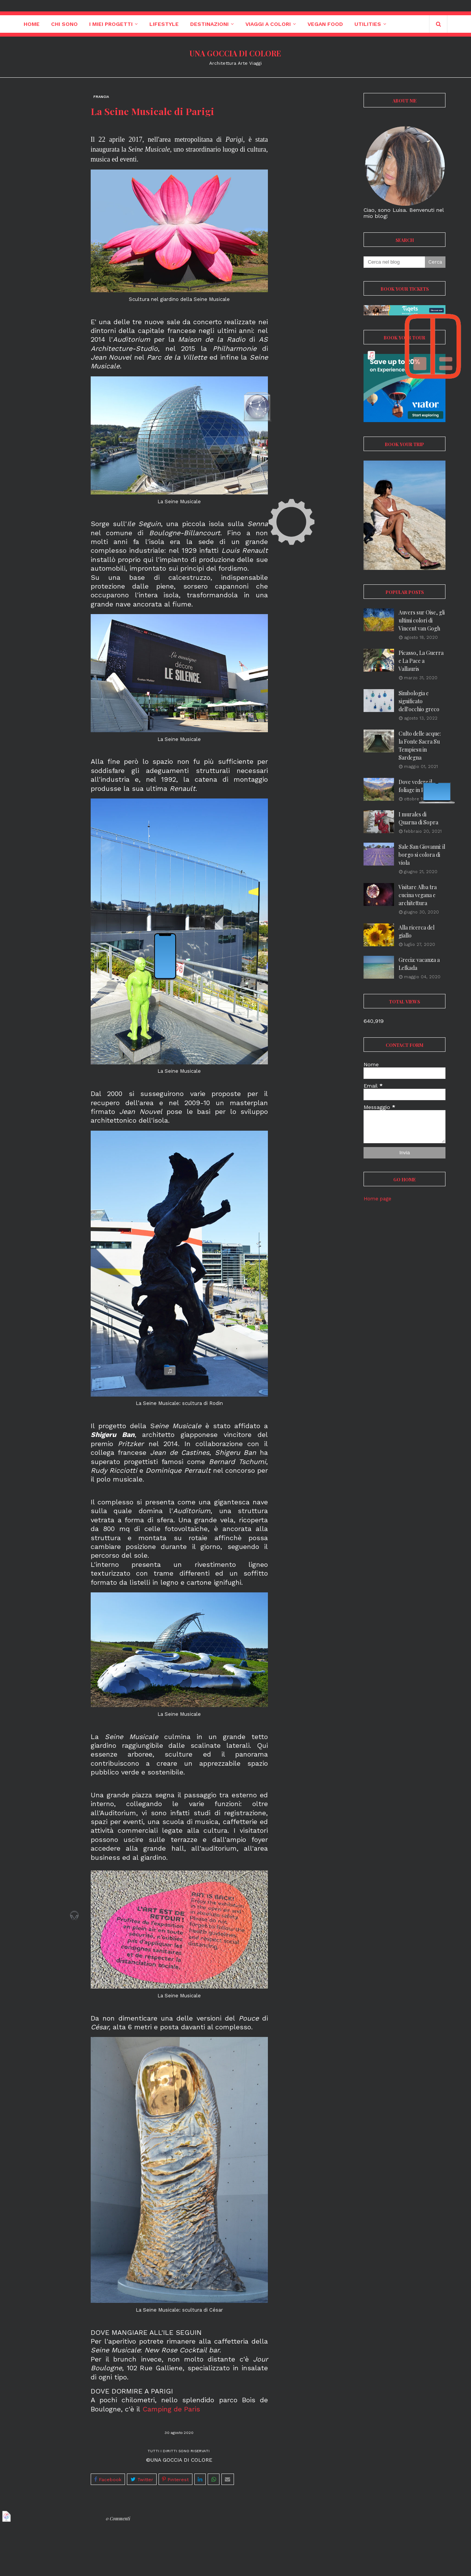  I want to click on placeholder or missing library behavior indicator, so click(292, 522).